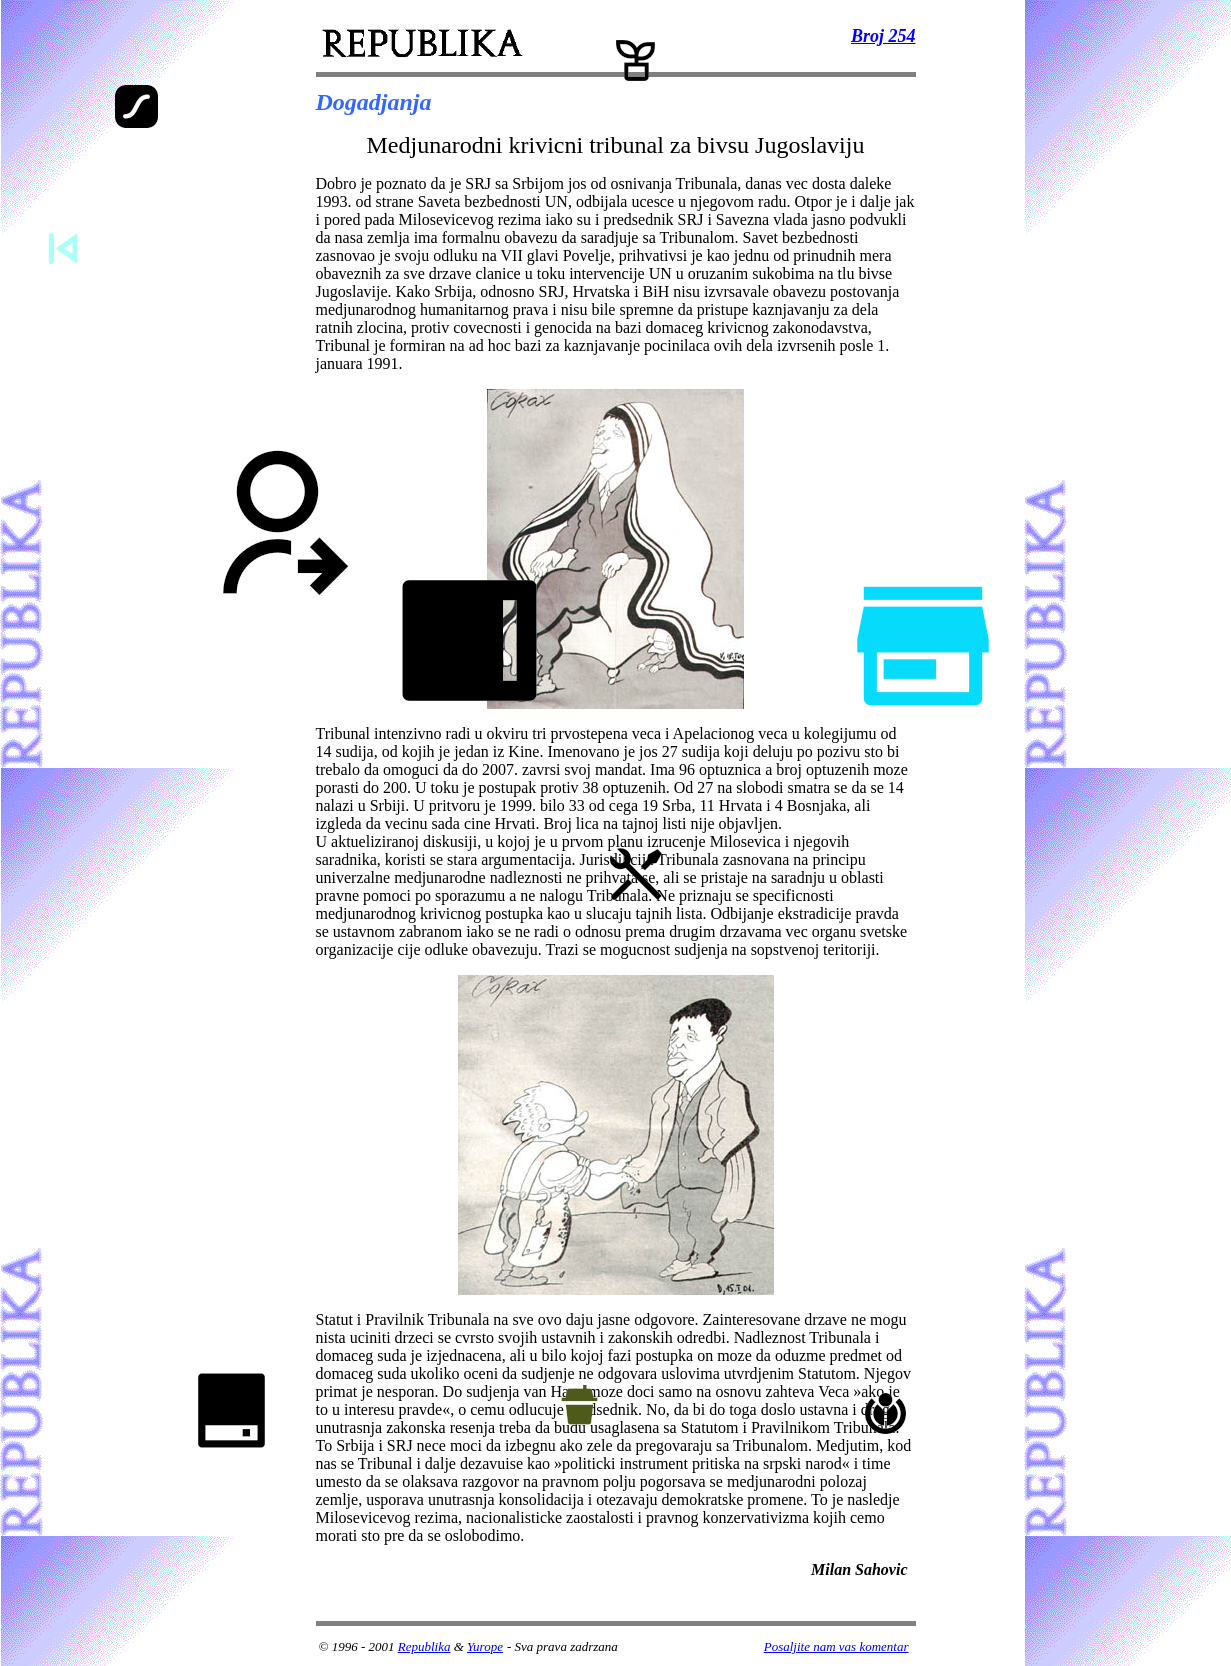 This screenshot has height=1666, width=1231. I want to click on access settings and configuration options, so click(637, 875).